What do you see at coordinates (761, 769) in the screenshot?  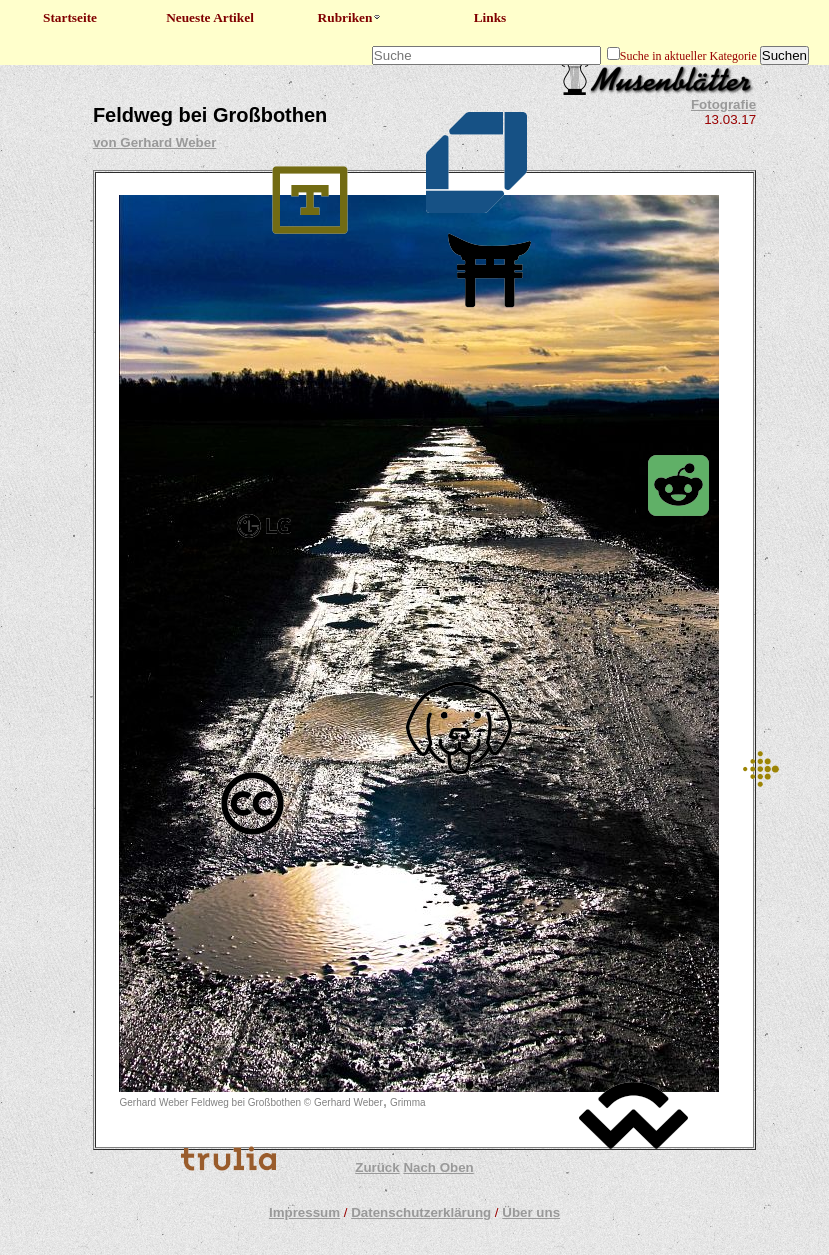 I see `open the Fitbit app` at bounding box center [761, 769].